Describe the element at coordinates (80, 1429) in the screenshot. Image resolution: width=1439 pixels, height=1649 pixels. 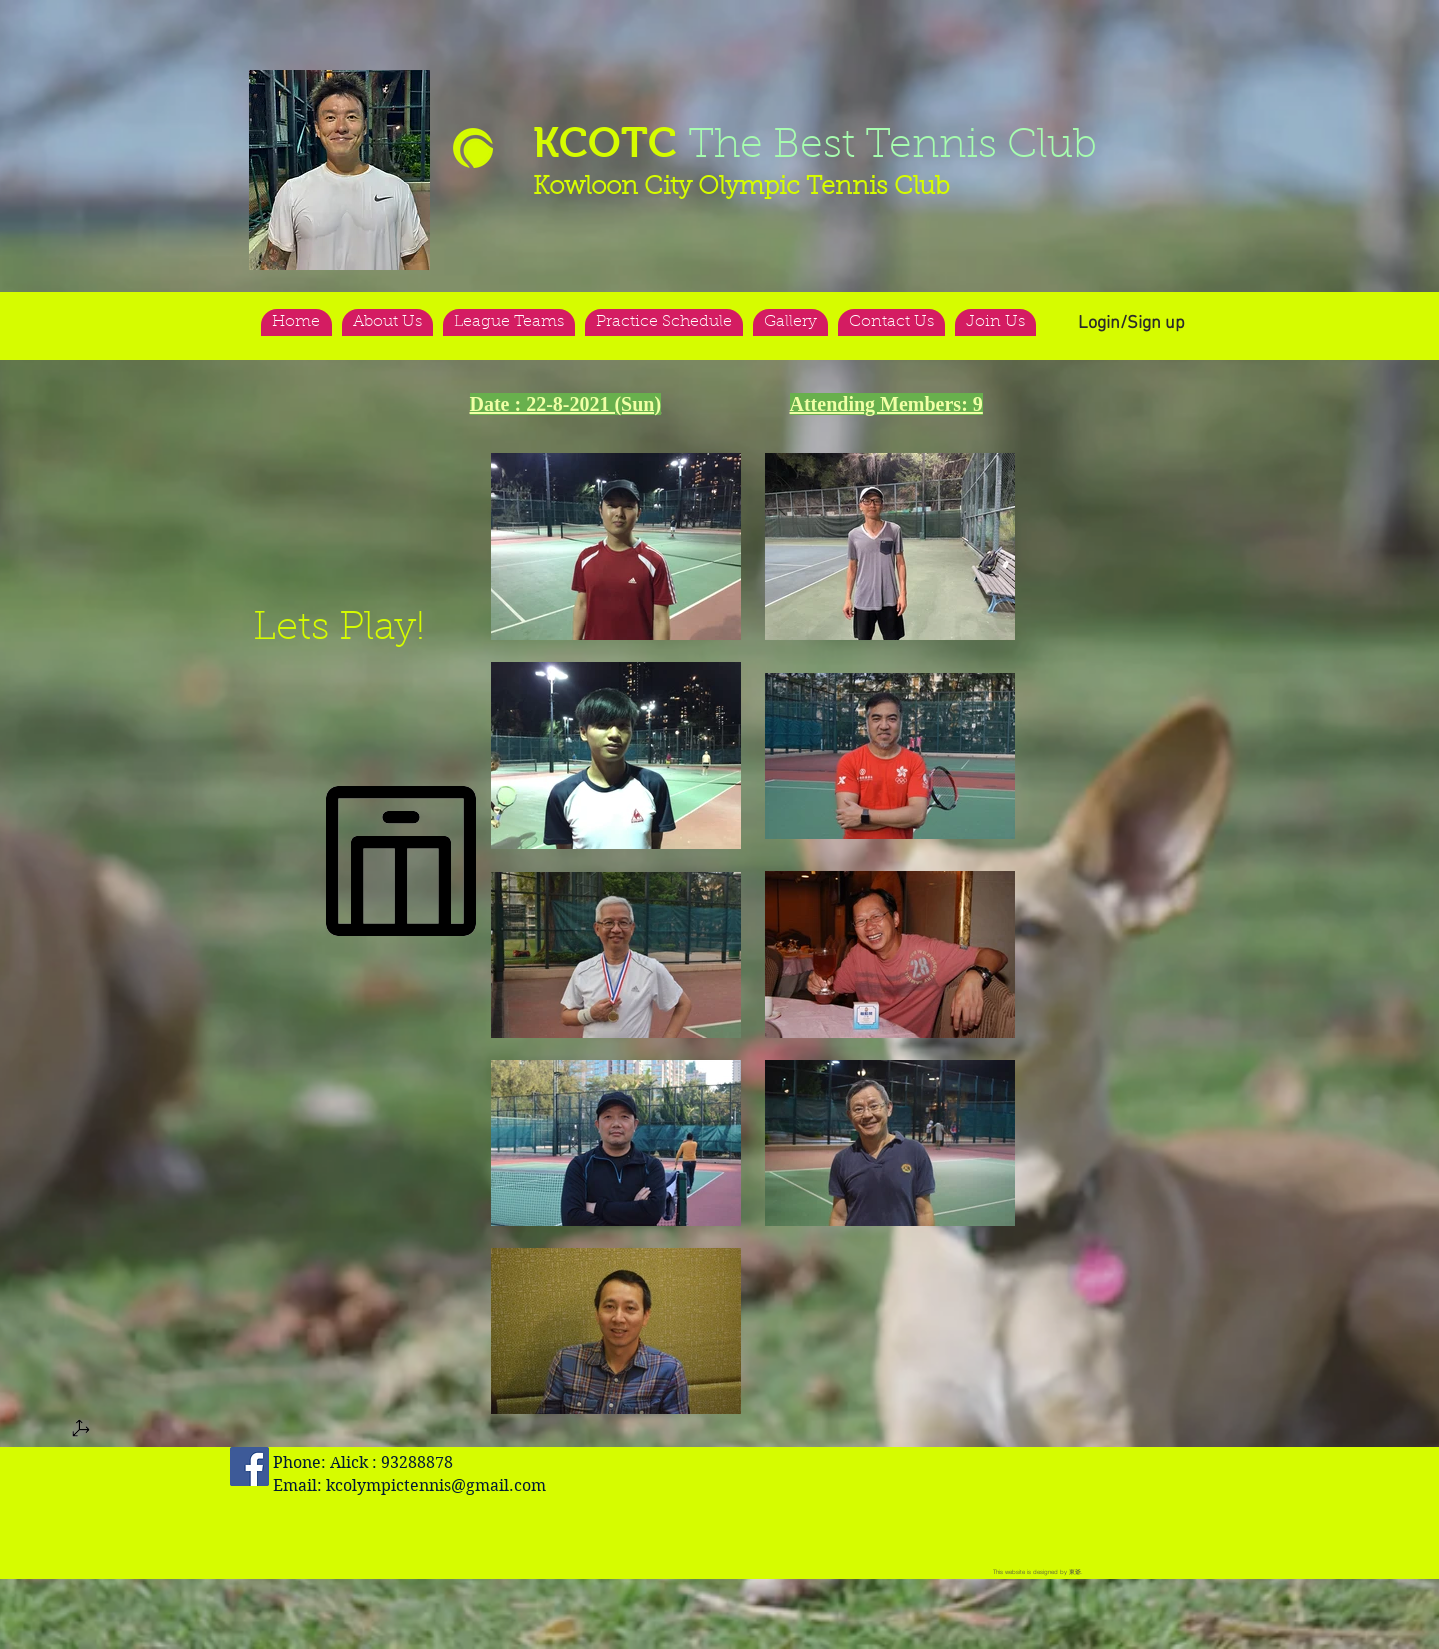
I see `access 3D vector or coordinate tools` at that location.